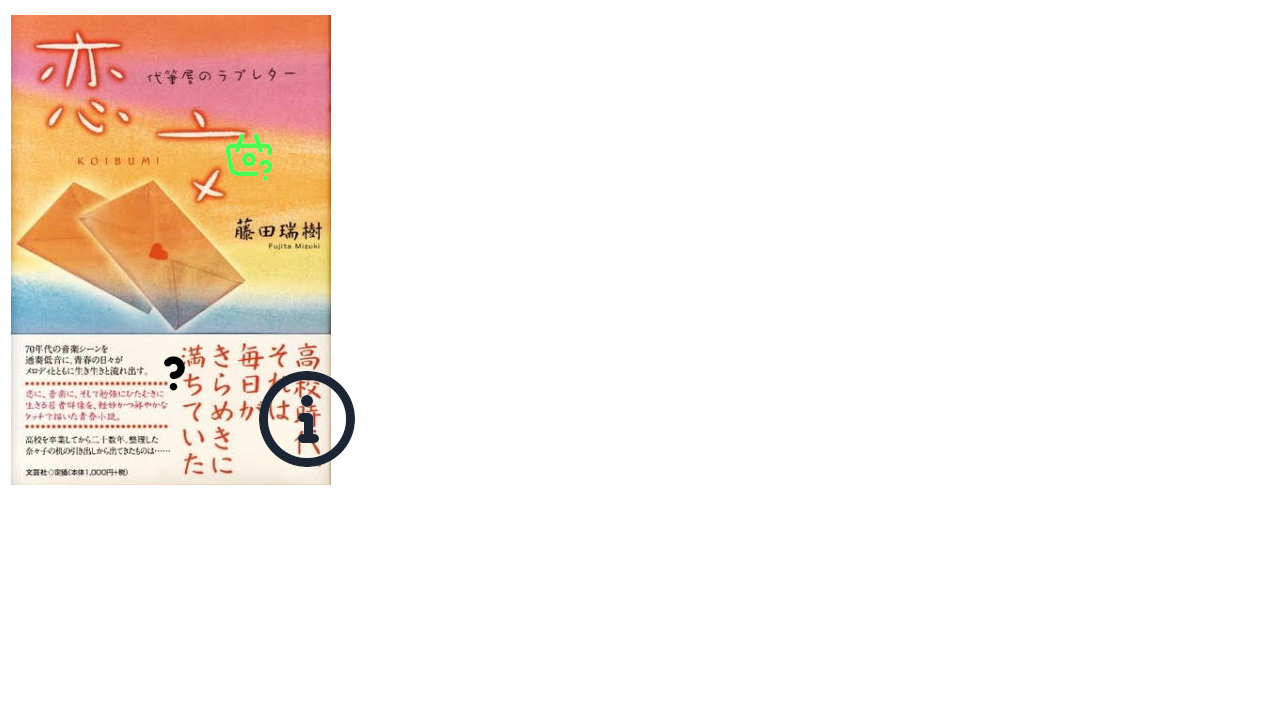 The width and height of the screenshot is (1280, 720). What do you see at coordinates (307, 419) in the screenshot?
I see `view more information or details` at bounding box center [307, 419].